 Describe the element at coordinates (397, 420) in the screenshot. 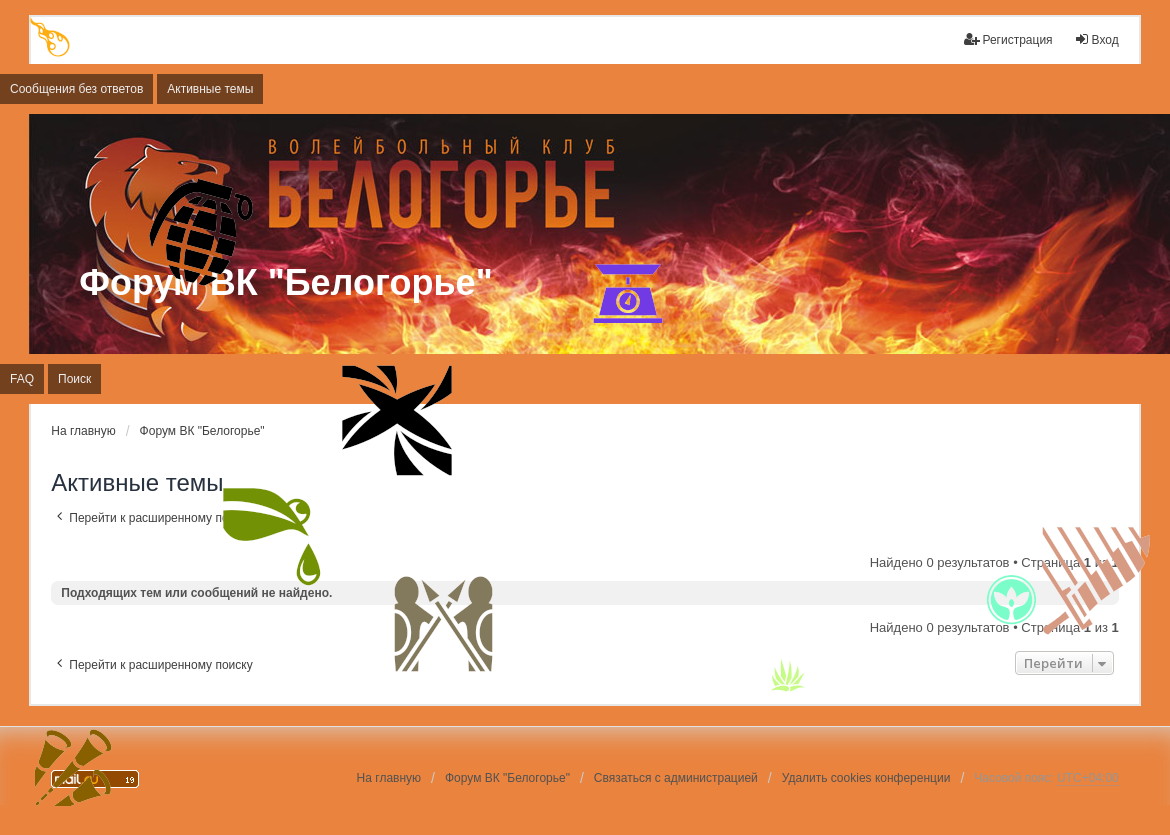

I see `indicates a special bonus or power-up effect` at that location.